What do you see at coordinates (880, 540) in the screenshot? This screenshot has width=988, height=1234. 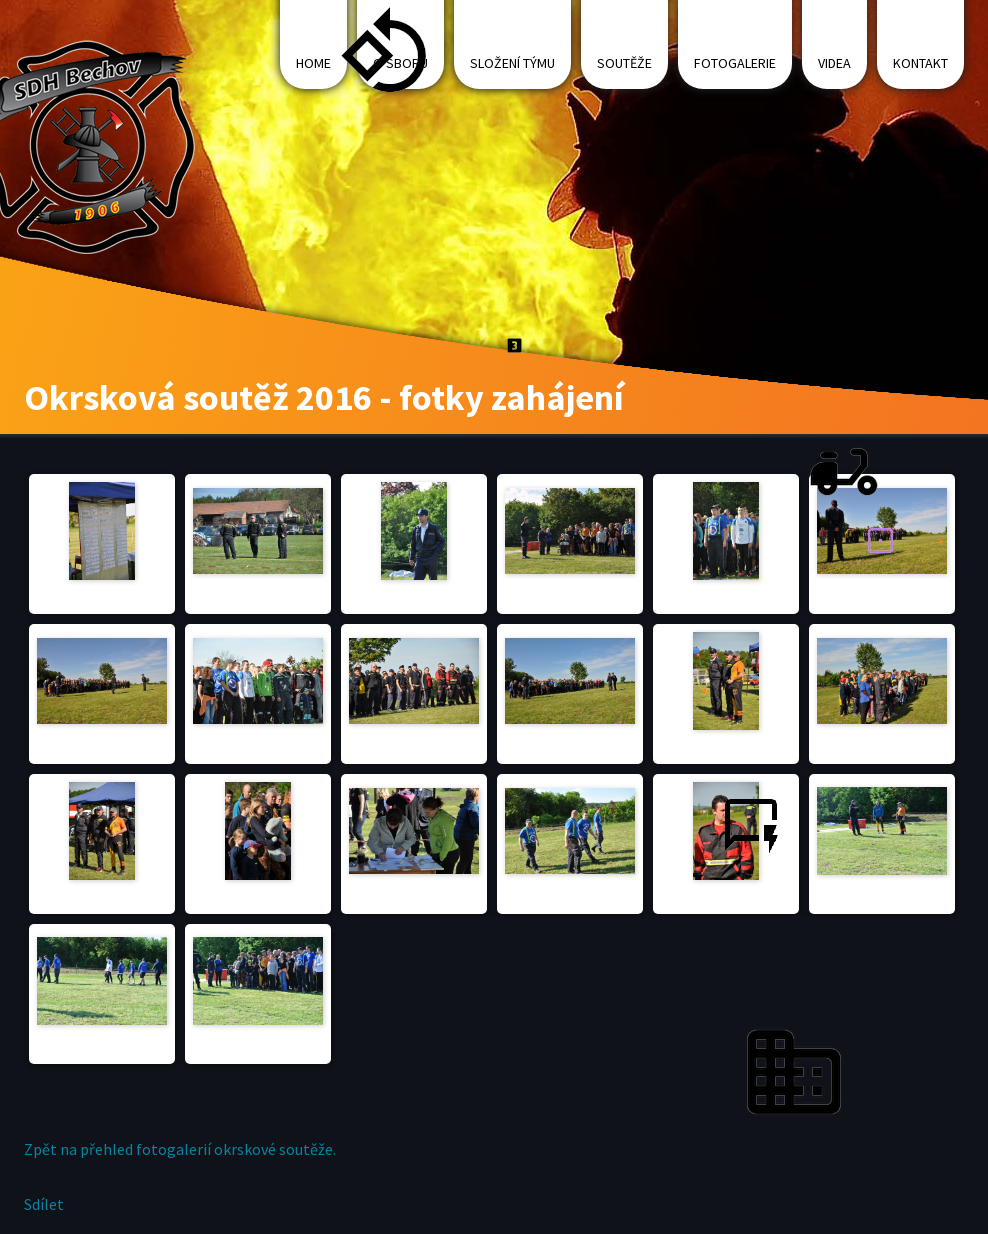 I see `indicates a random selection or dice roll result of one` at bounding box center [880, 540].